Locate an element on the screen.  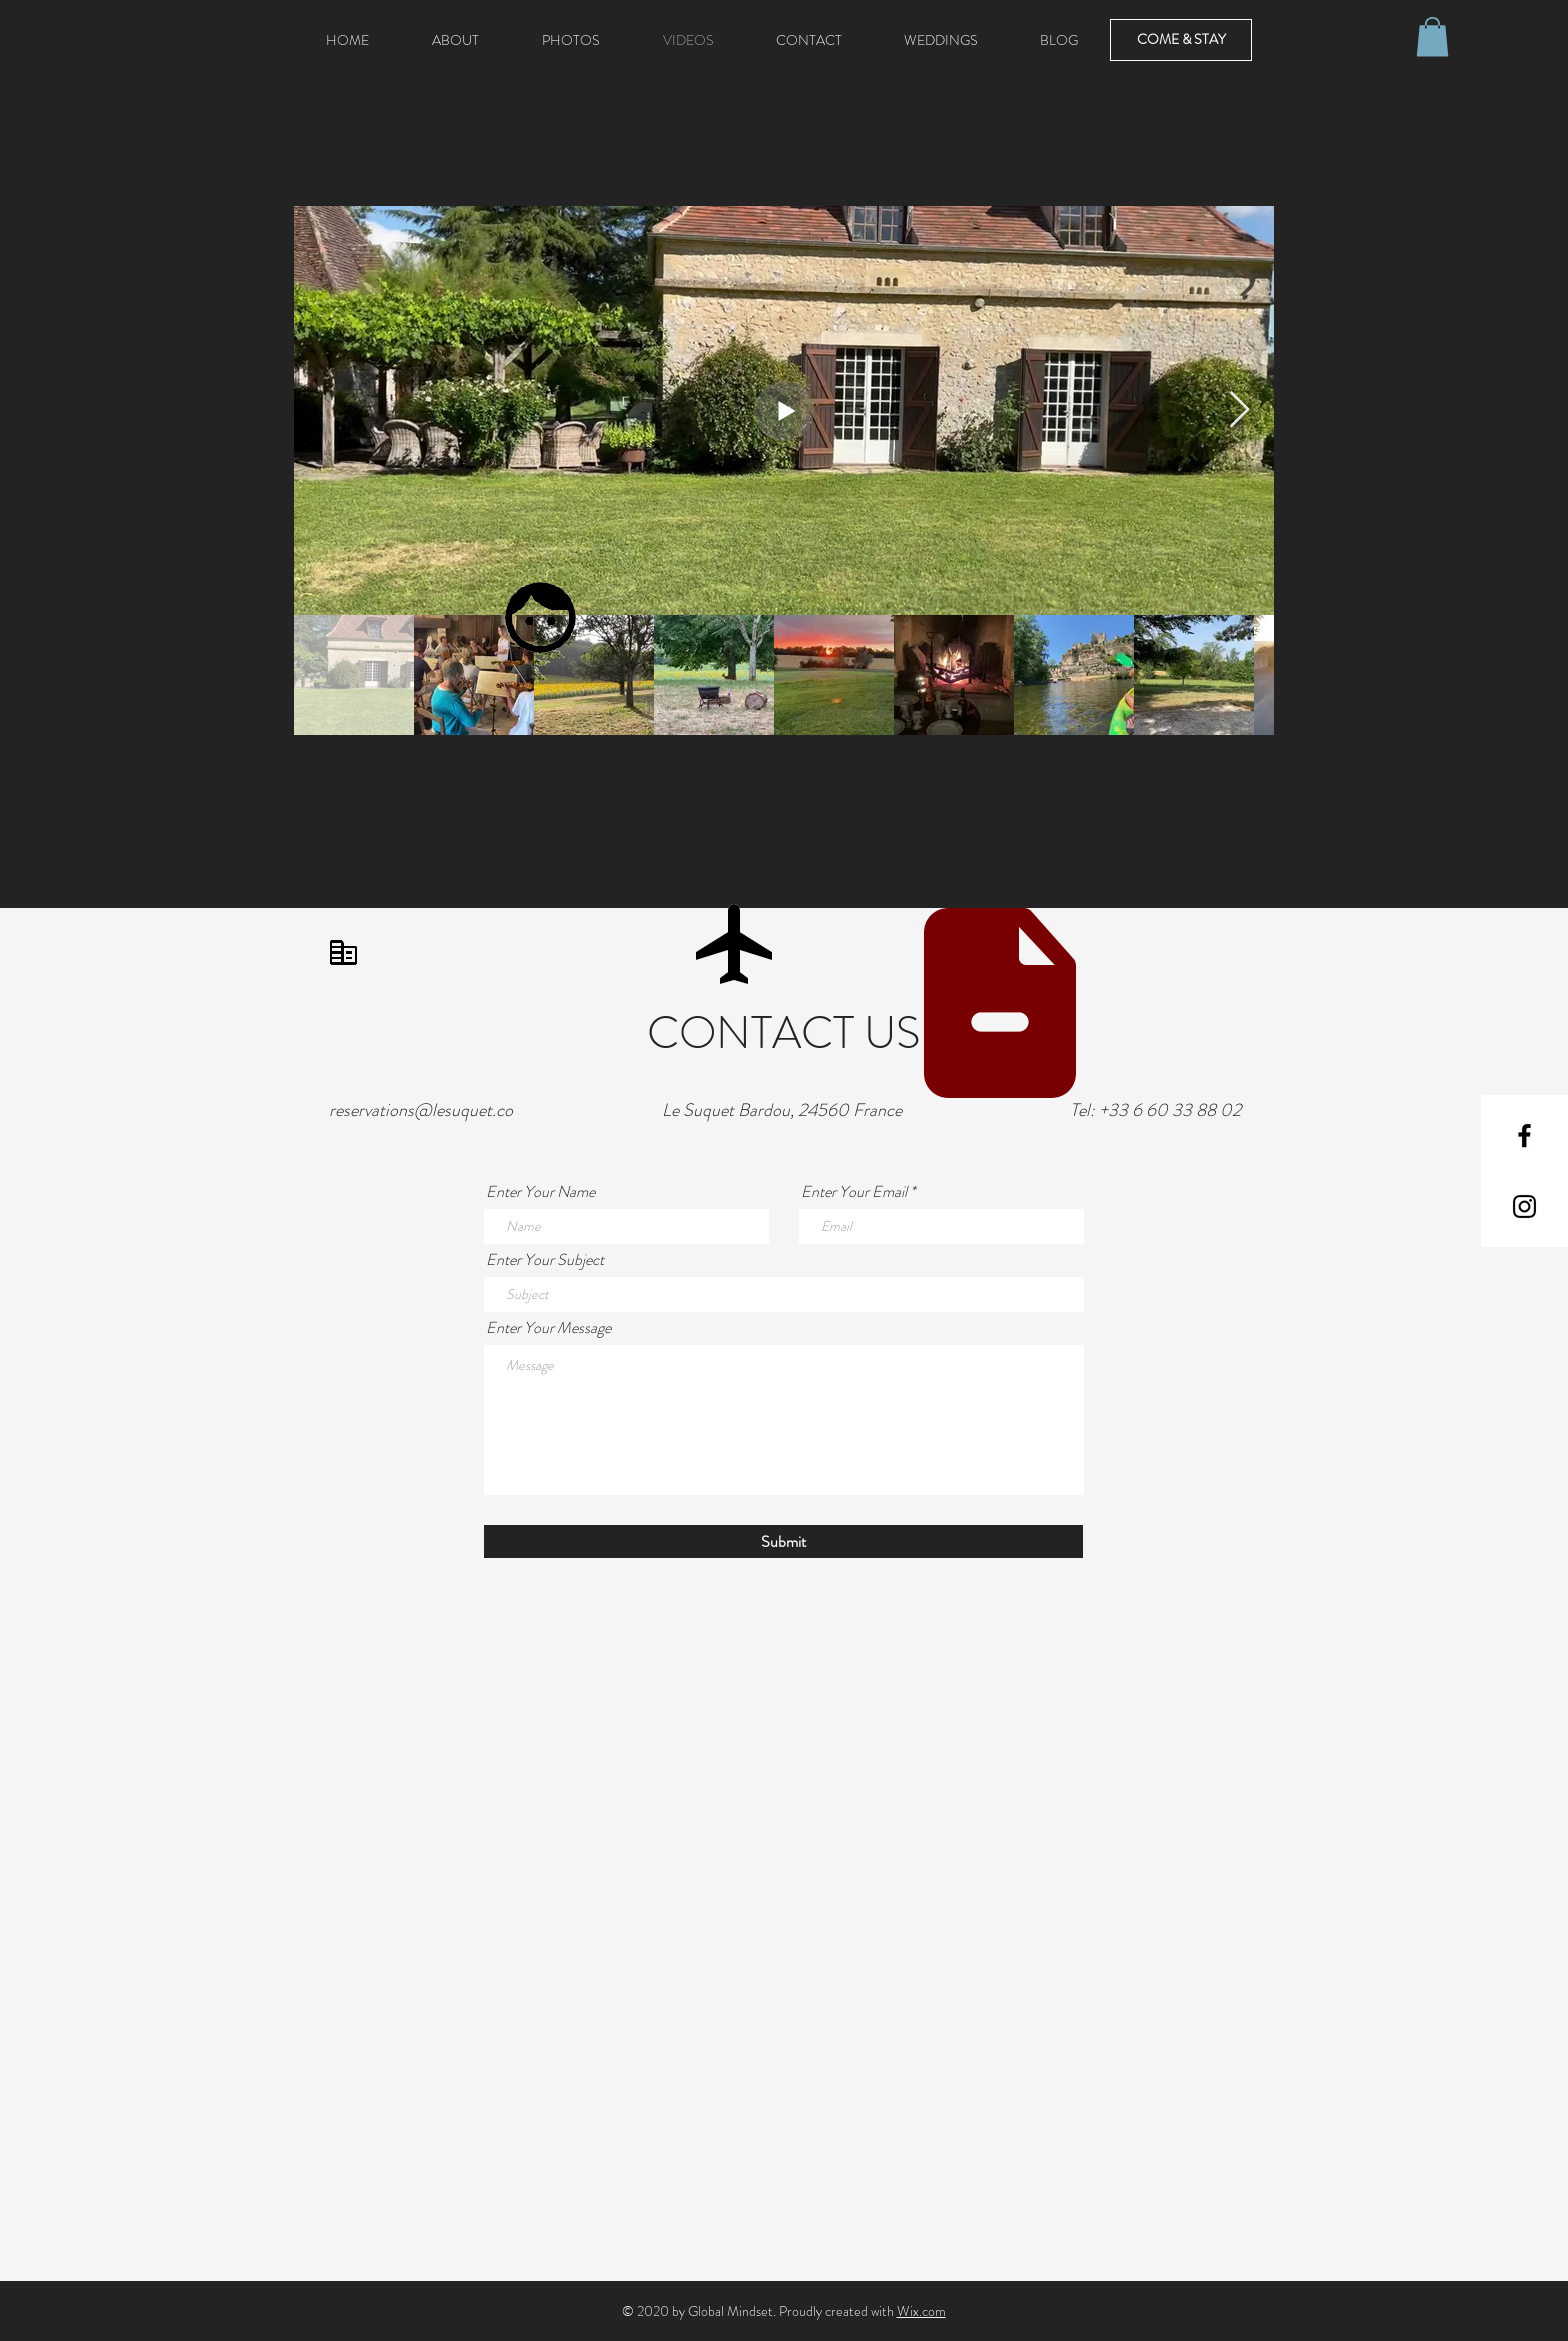
view company or organization details is located at coordinates (343, 952).